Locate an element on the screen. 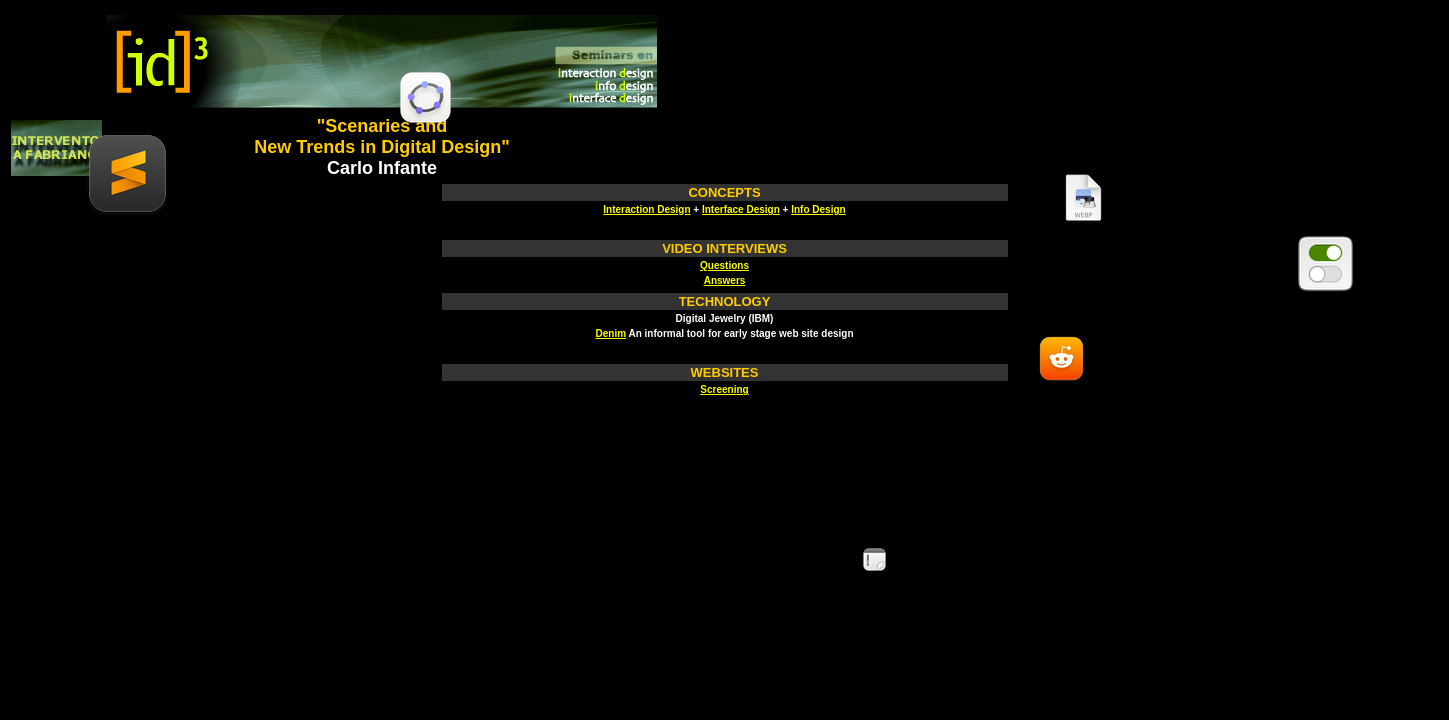 This screenshot has width=1449, height=720. open sublime text code editor is located at coordinates (127, 173).